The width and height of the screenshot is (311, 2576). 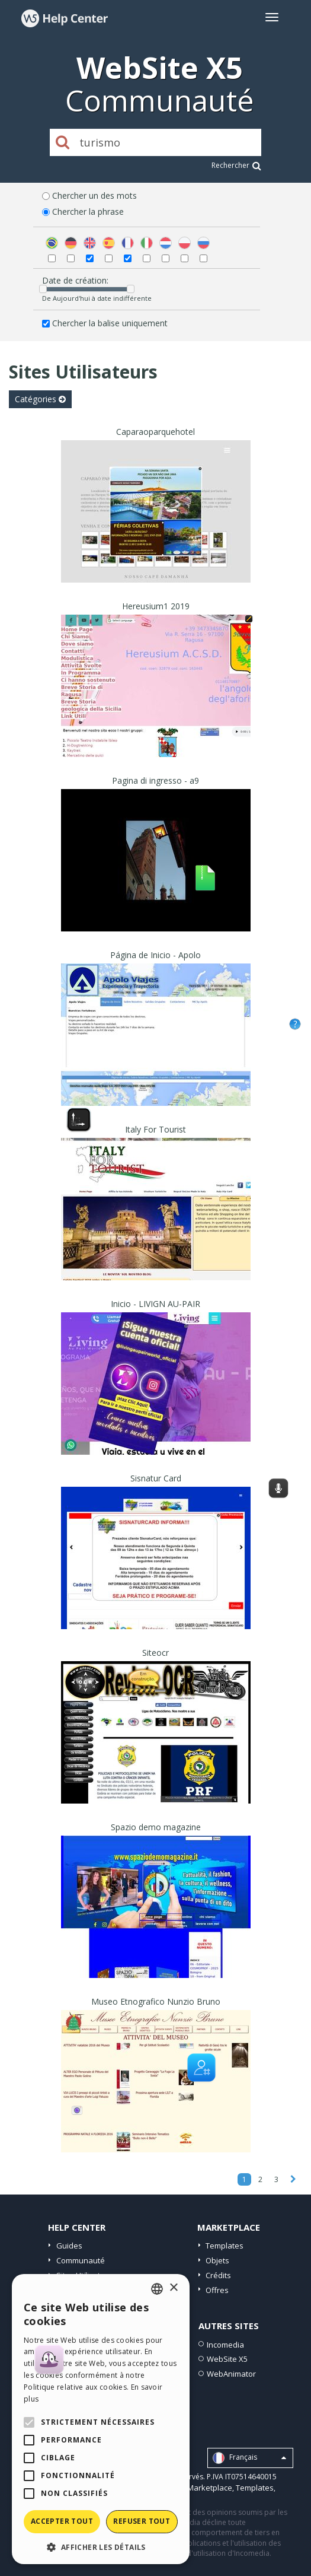 What do you see at coordinates (79, 1120) in the screenshot?
I see `open display preferences` at bounding box center [79, 1120].